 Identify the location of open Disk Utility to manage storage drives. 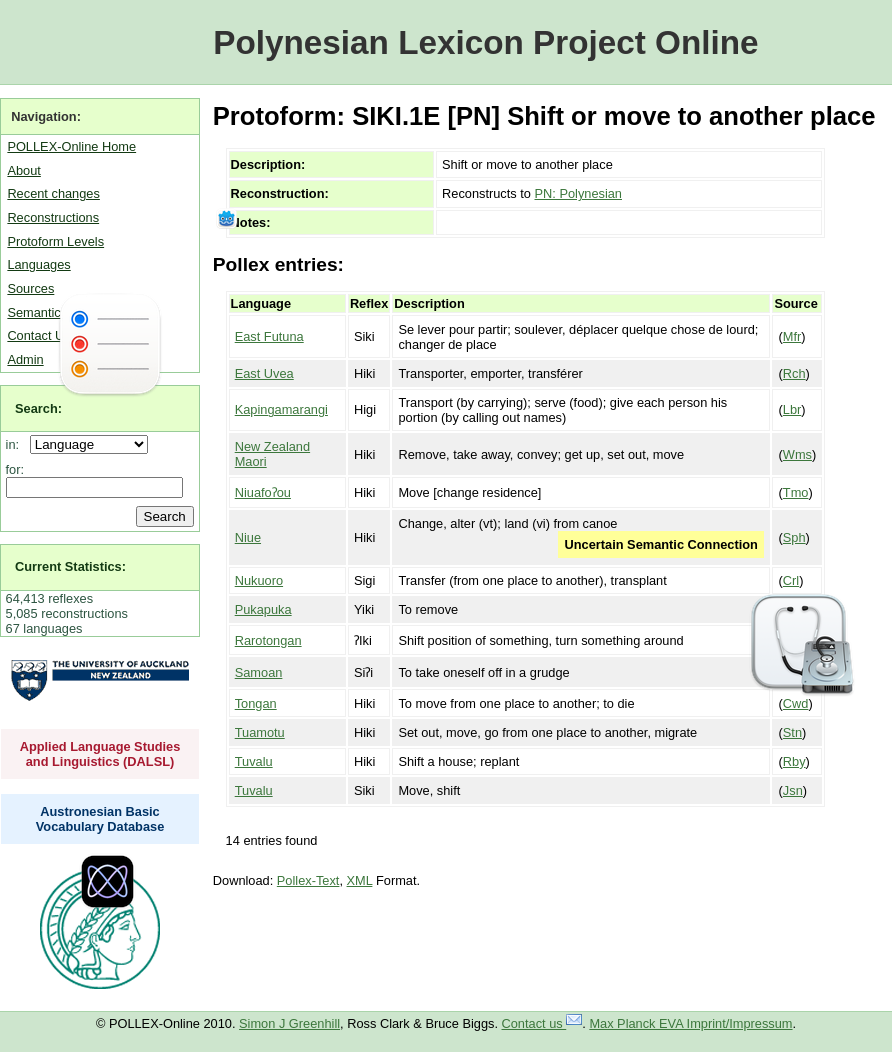
(798, 641).